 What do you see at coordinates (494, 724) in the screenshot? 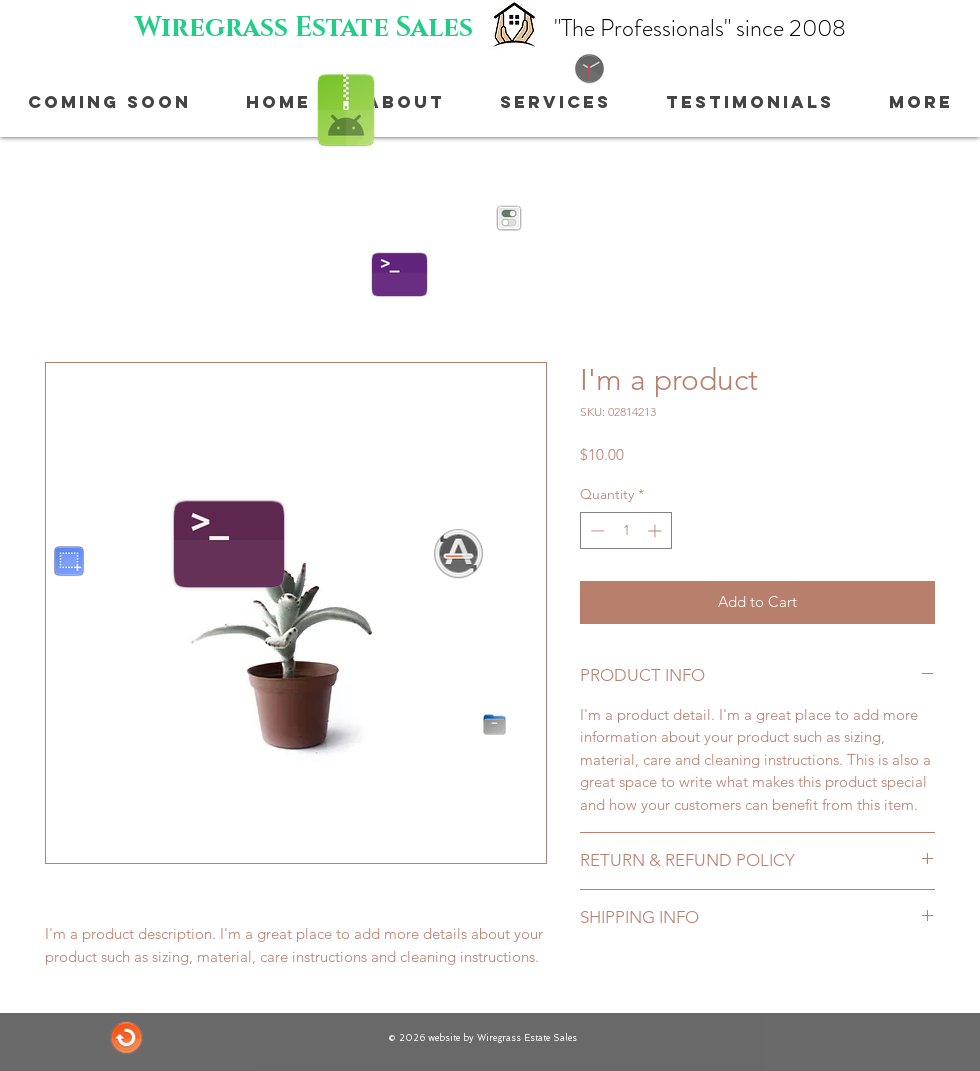
I see `open the file manager application` at bounding box center [494, 724].